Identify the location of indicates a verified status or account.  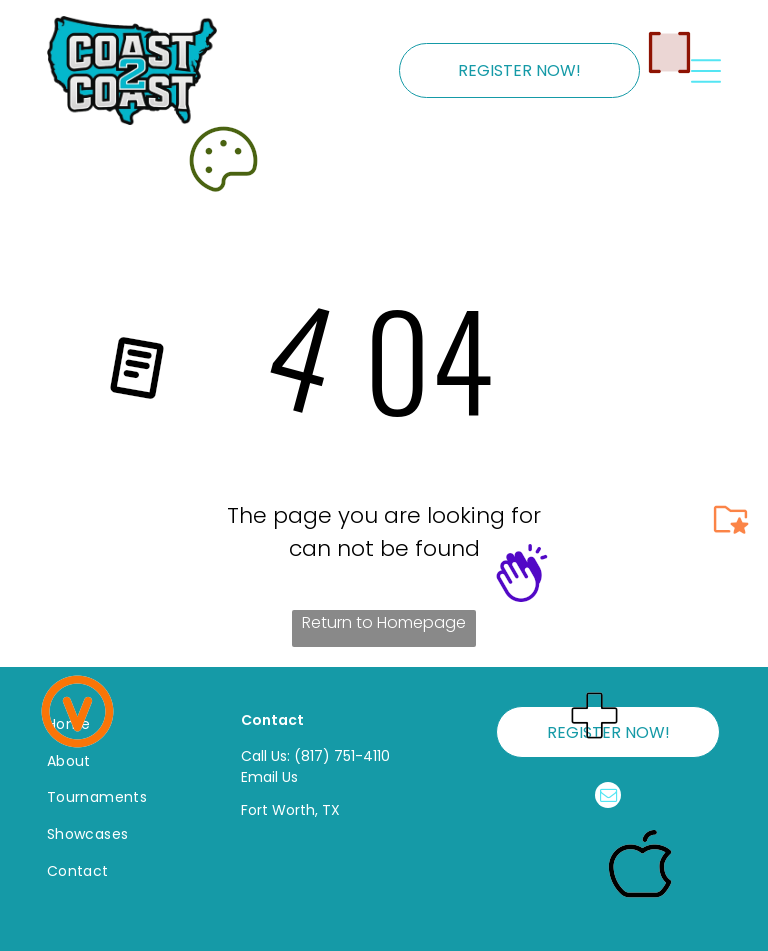
(77, 711).